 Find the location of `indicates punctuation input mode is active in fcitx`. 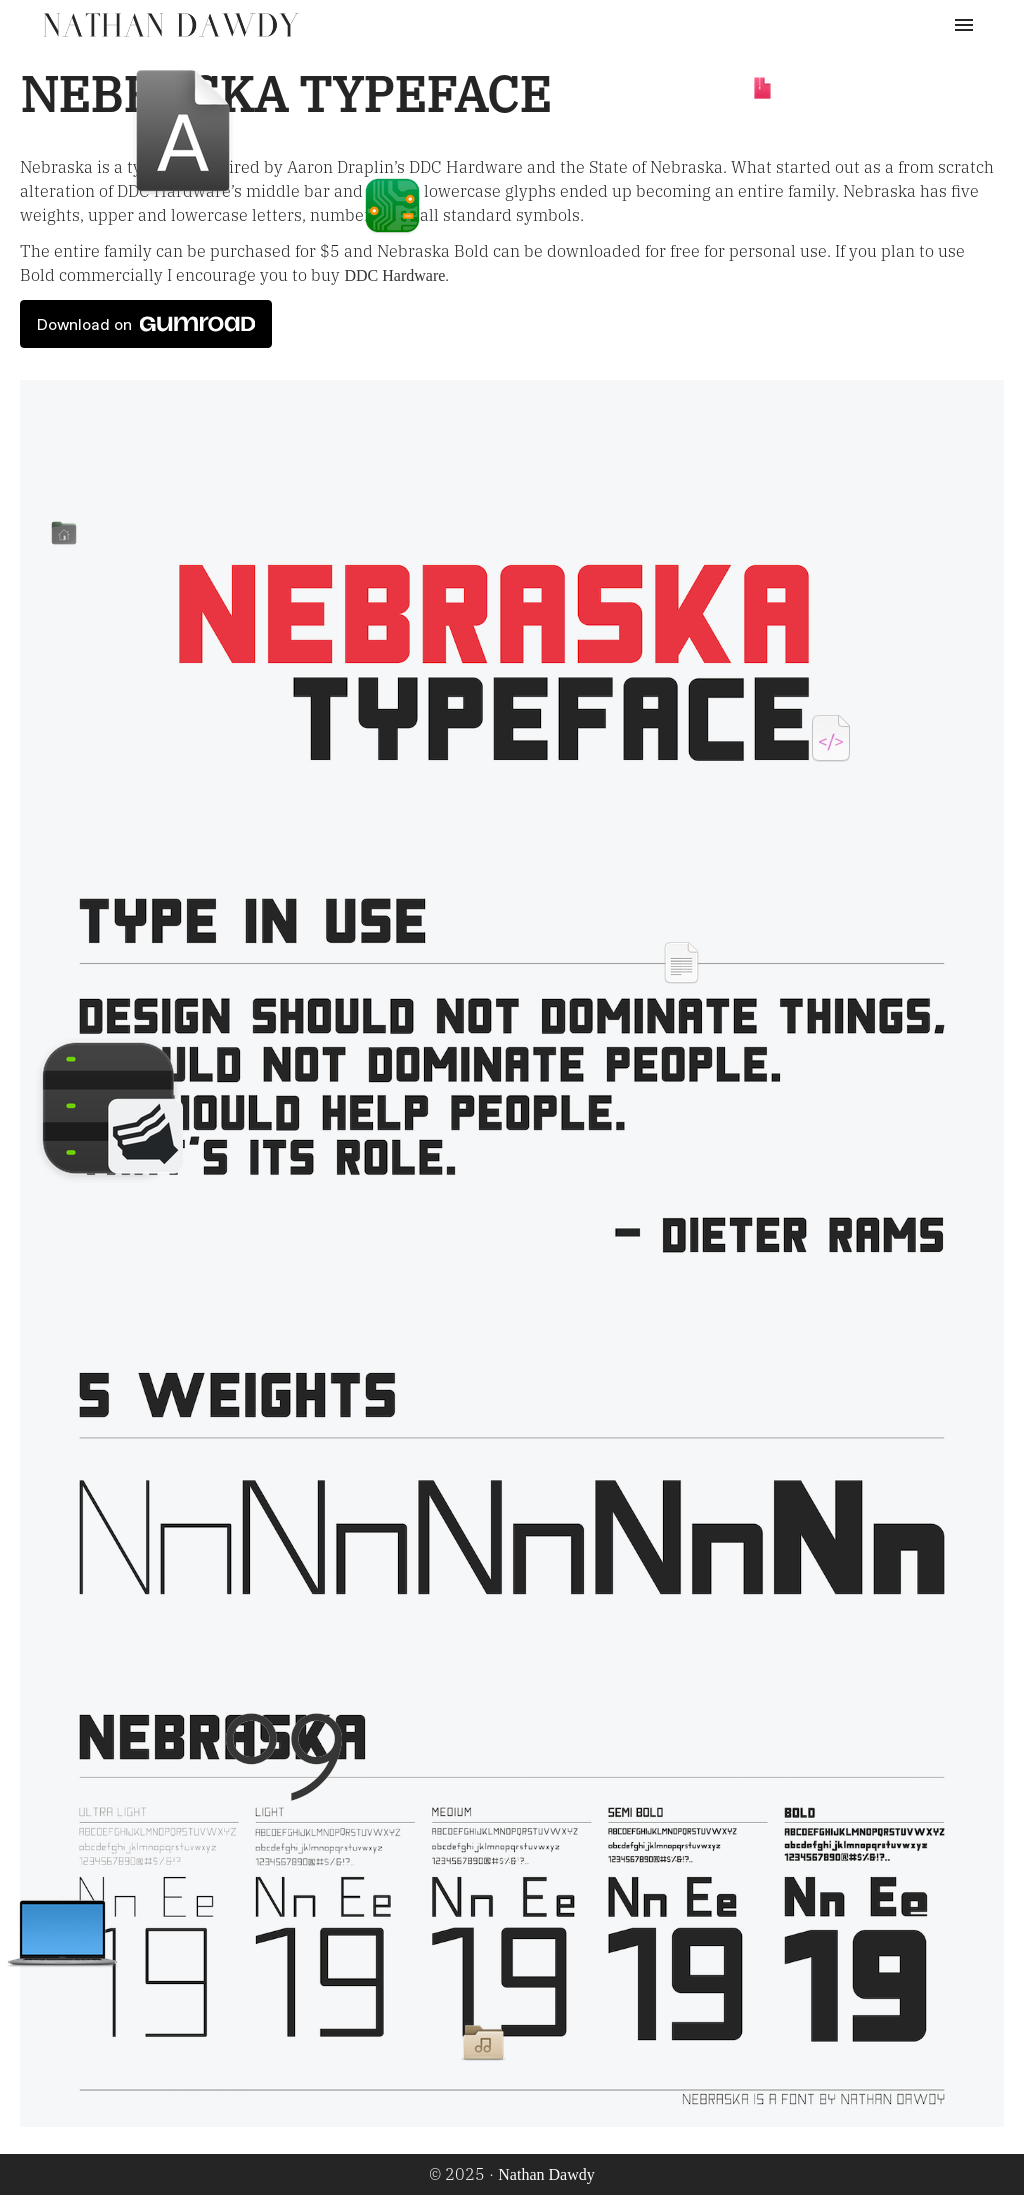

indicates punctuation input mode is active in fcitx is located at coordinates (284, 1757).